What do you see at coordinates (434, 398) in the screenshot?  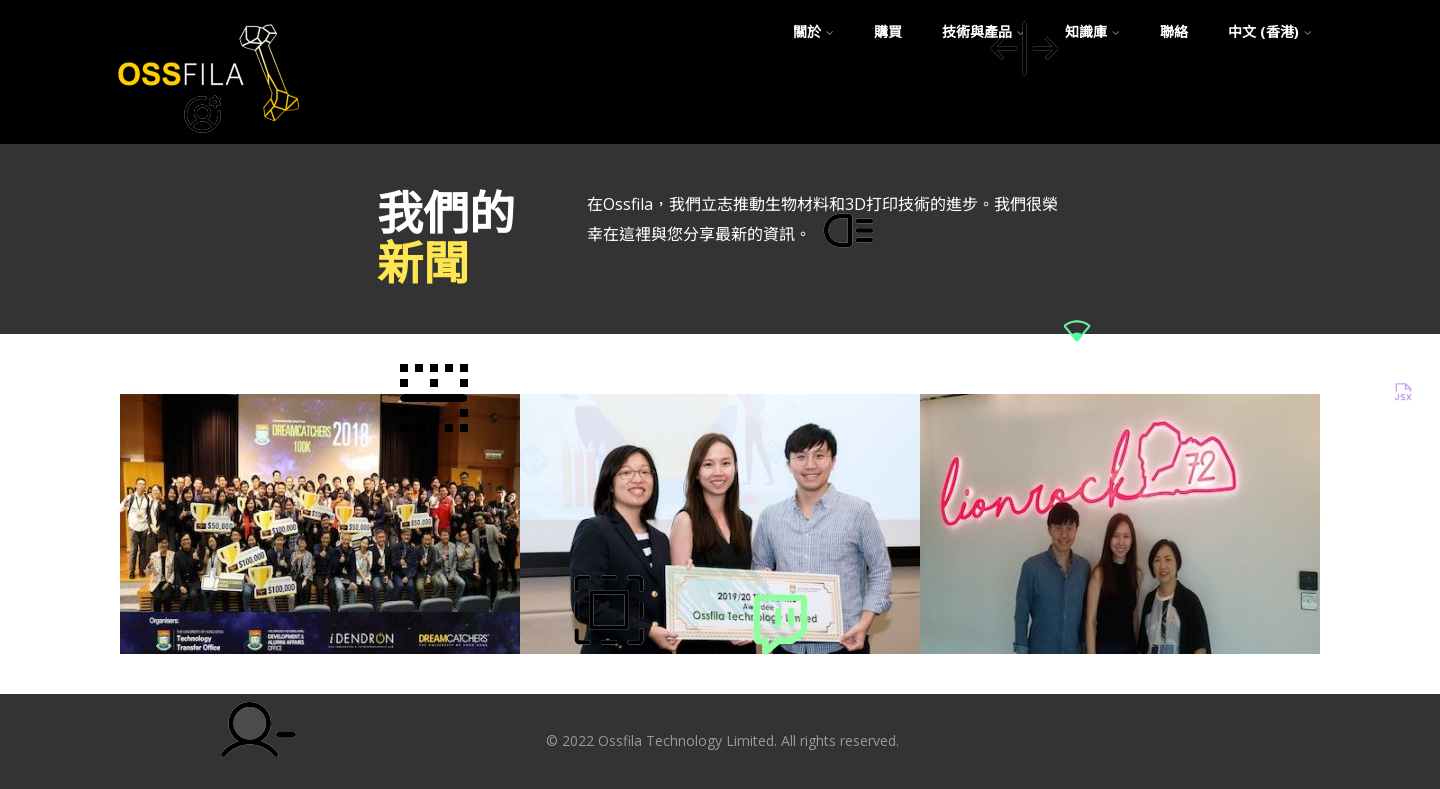 I see `add horizontal border to selected cells` at bounding box center [434, 398].